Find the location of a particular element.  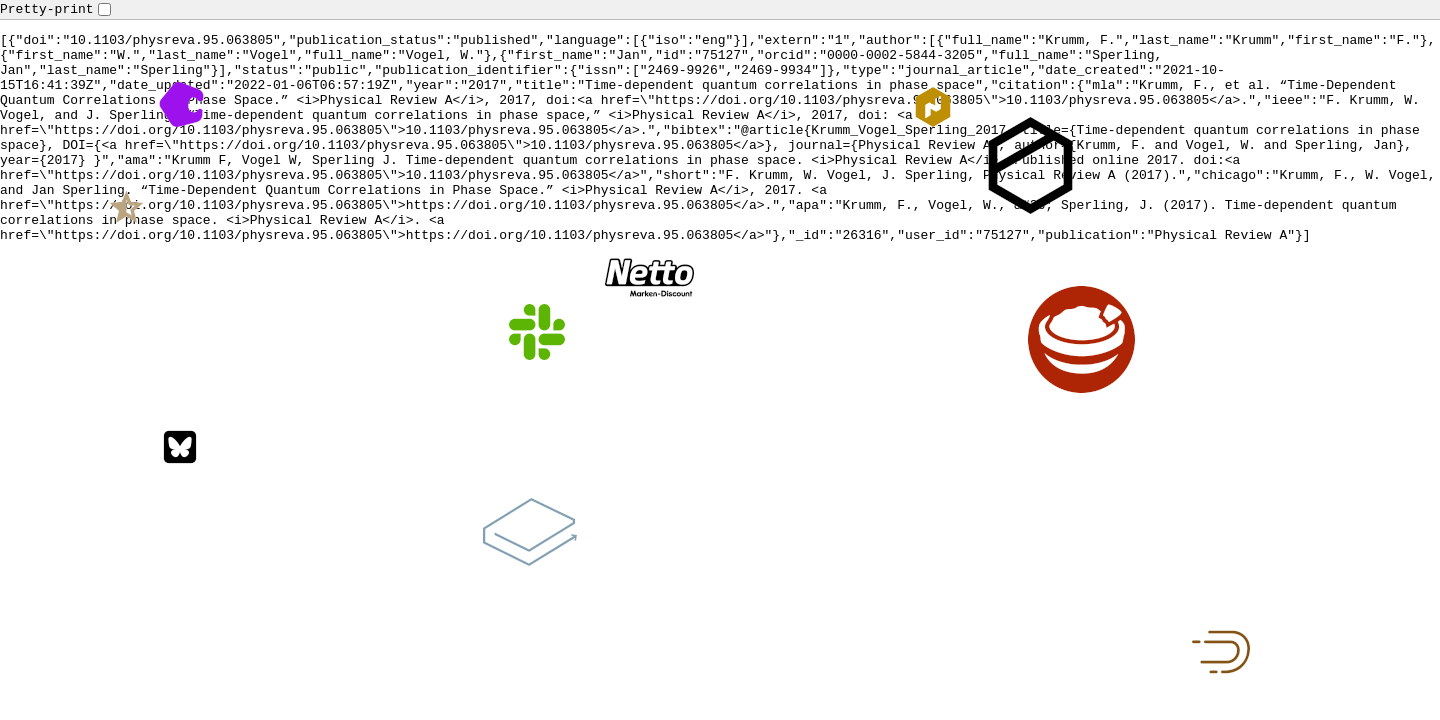

open the Netto Marken-Discount app is located at coordinates (649, 277).